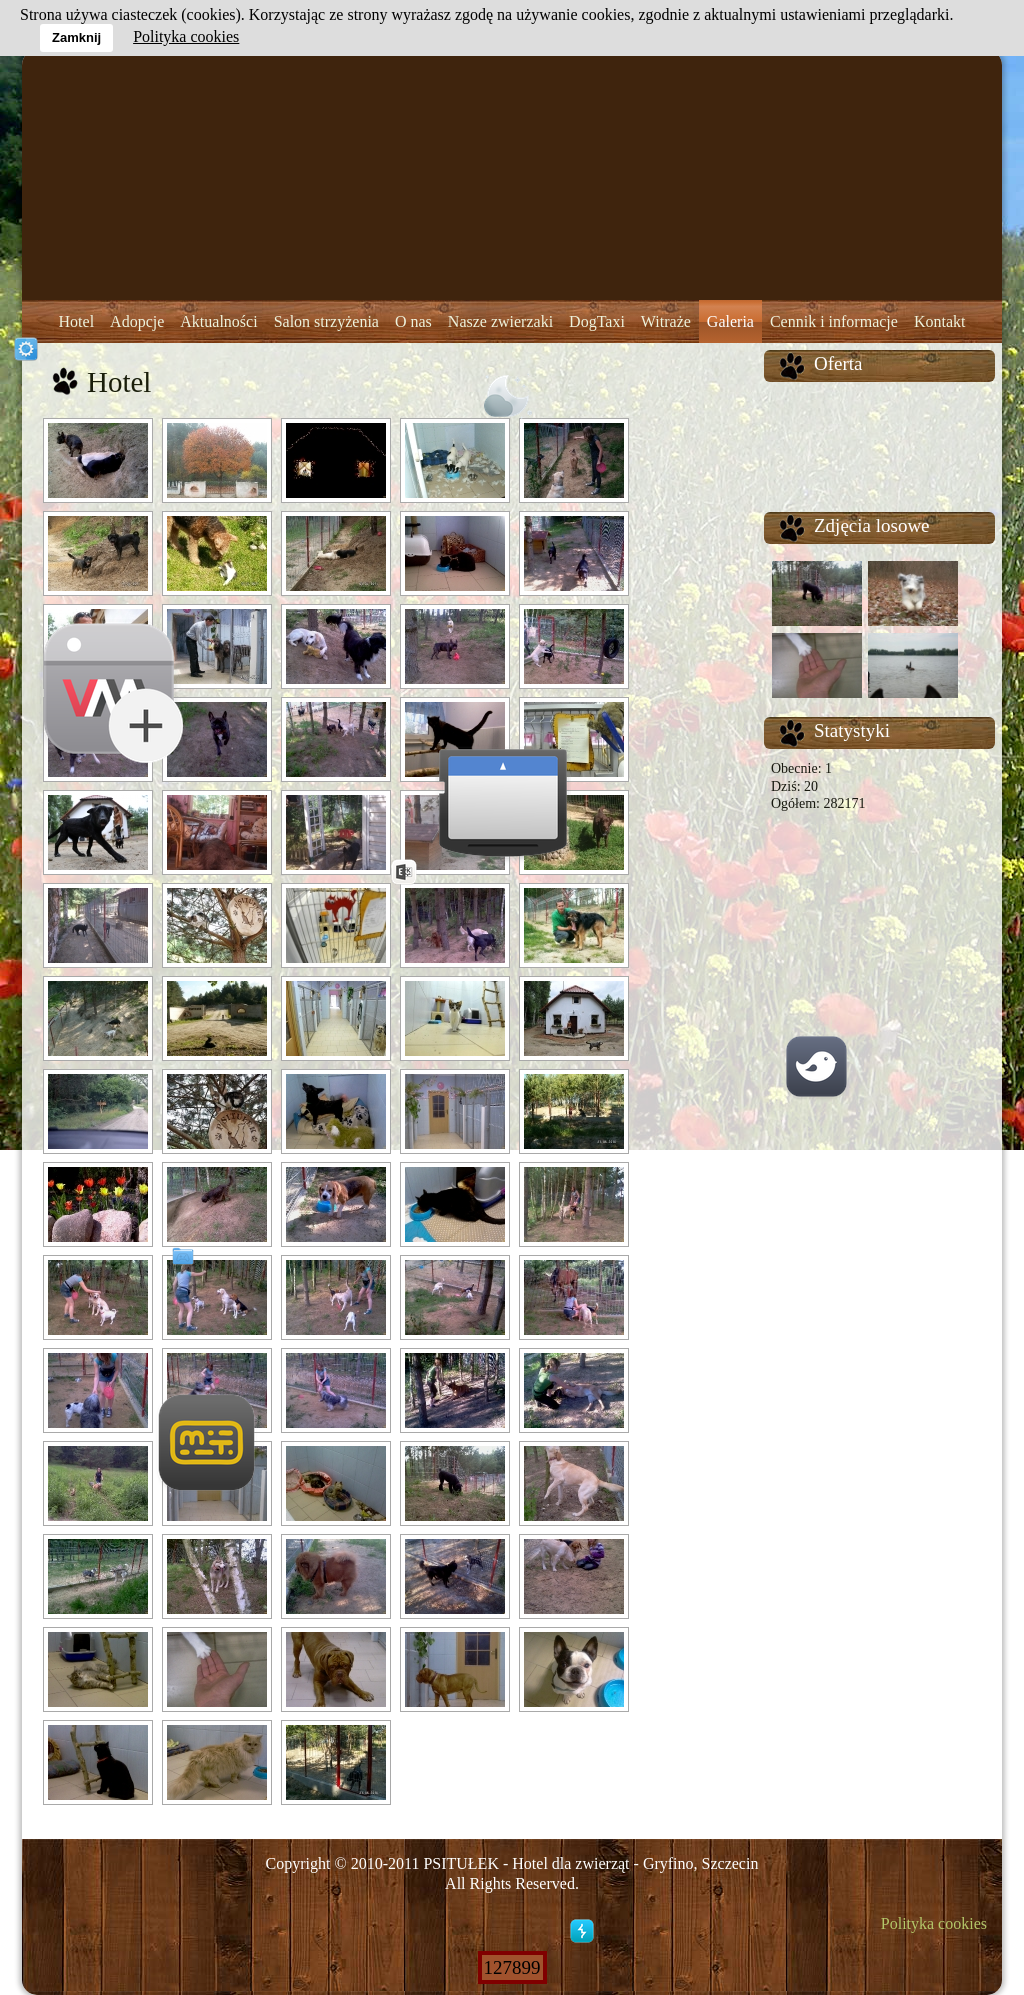 The image size is (1024, 1995). What do you see at coordinates (816, 1066) in the screenshot?
I see `launch the budgie desktop environment` at bounding box center [816, 1066].